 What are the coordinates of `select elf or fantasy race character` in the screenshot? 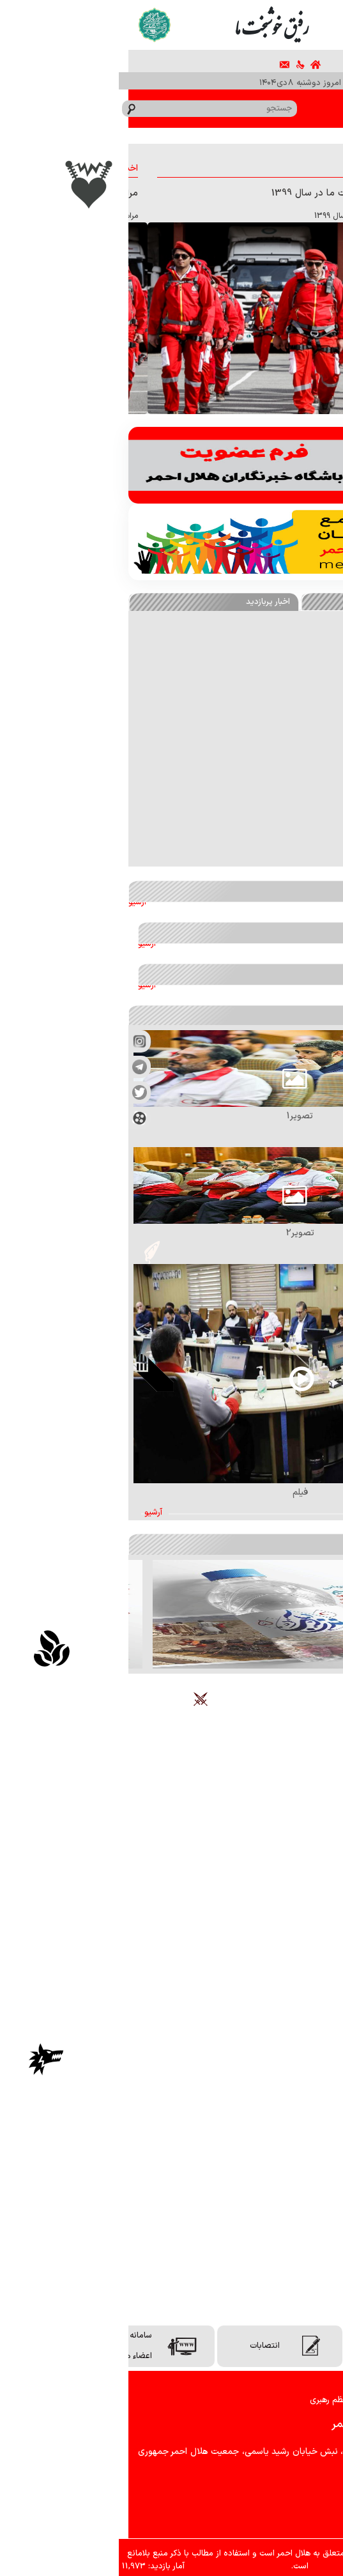 It's located at (152, 1253).